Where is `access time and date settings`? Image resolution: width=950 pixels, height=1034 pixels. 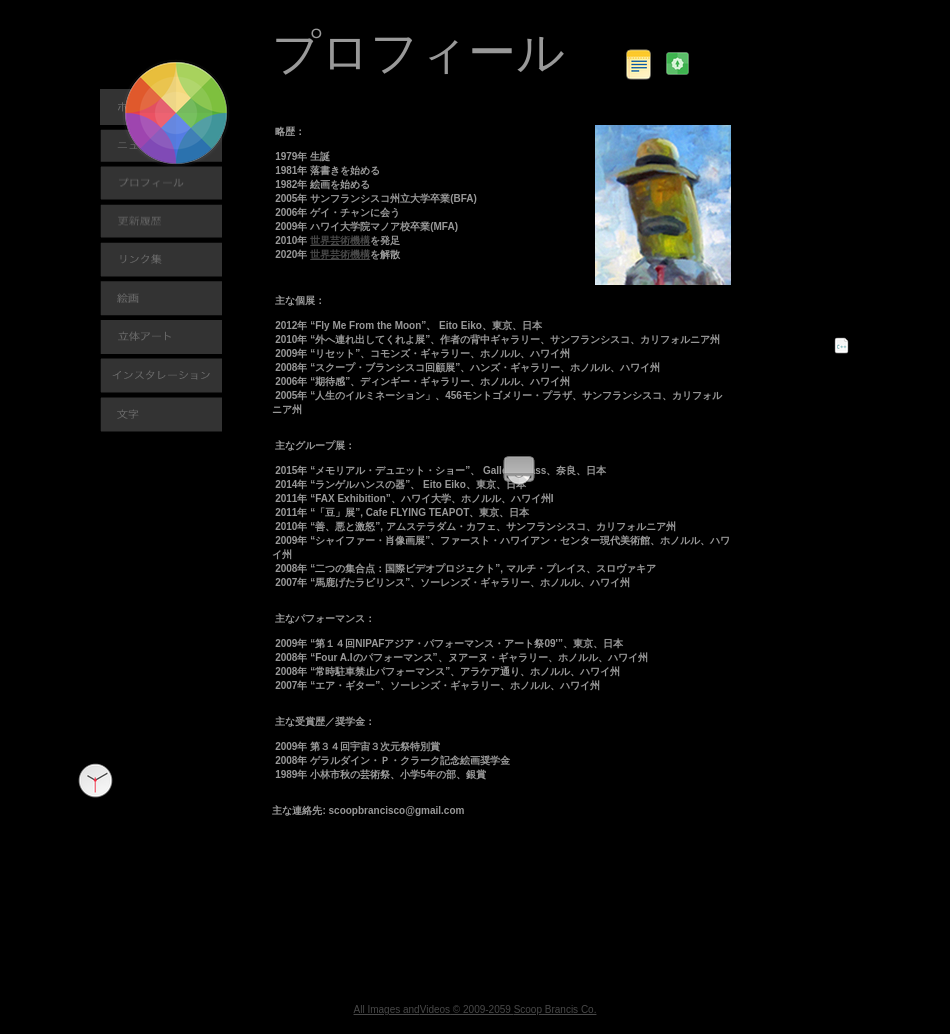 access time and date settings is located at coordinates (95, 780).